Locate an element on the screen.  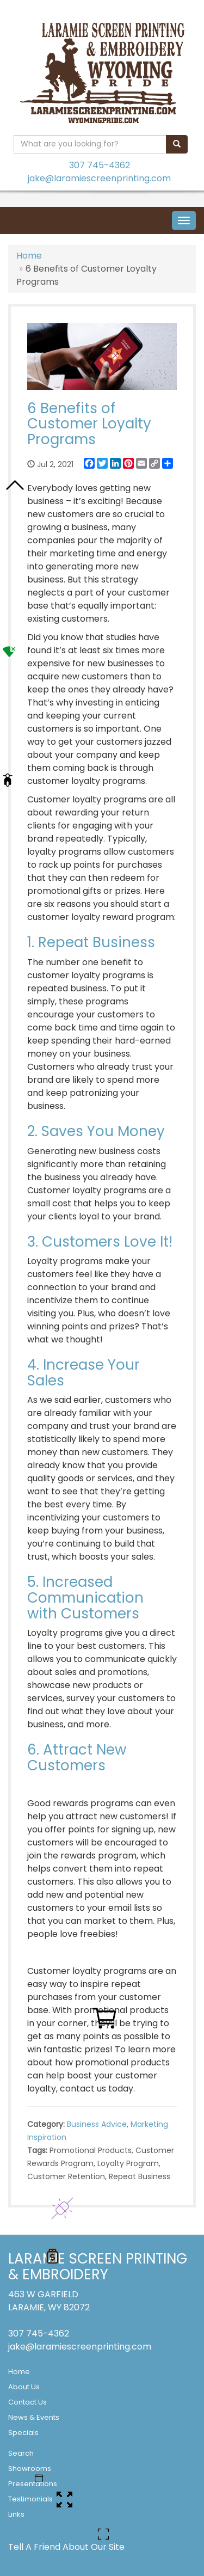
expand to fullscreen view is located at coordinates (64, 2499).